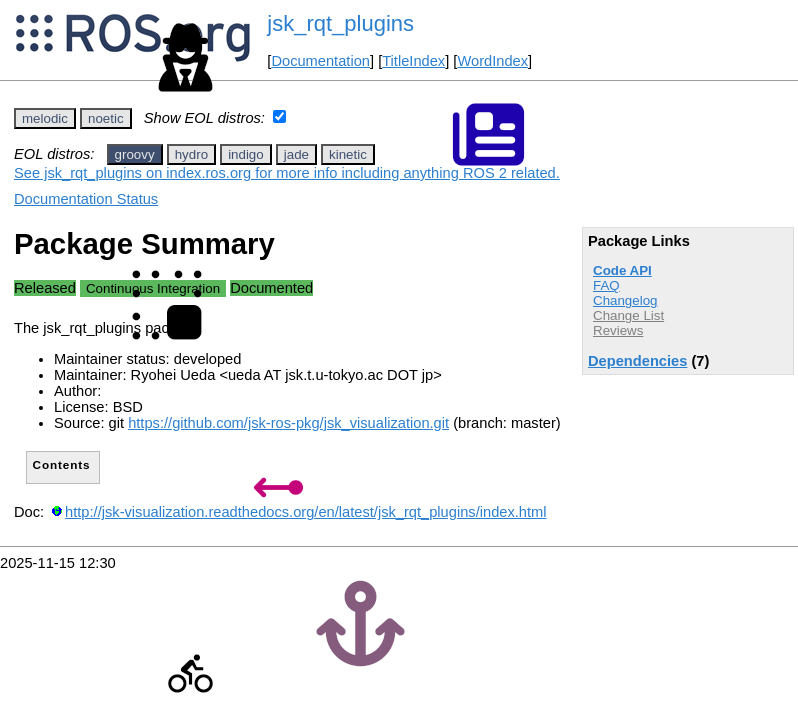 This screenshot has width=798, height=720. Describe the element at coordinates (190, 673) in the screenshot. I see `access bike-related features or cycling mode` at that location.